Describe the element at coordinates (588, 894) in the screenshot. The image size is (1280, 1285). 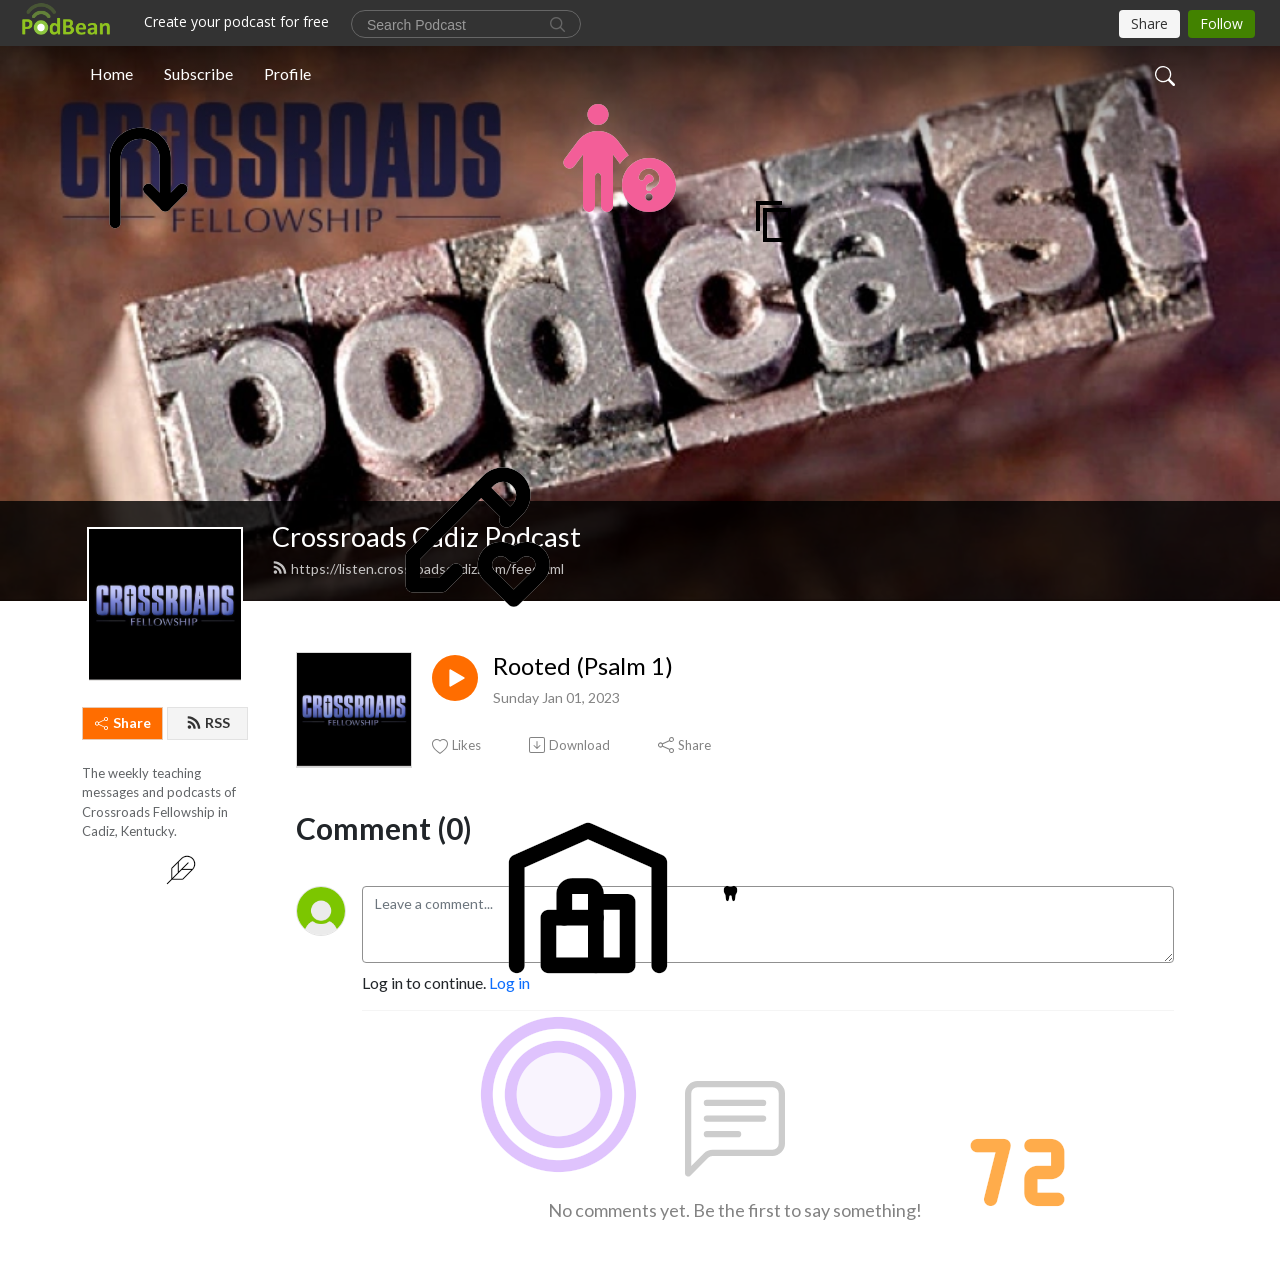
I see `access warehouse inventory` at that location.